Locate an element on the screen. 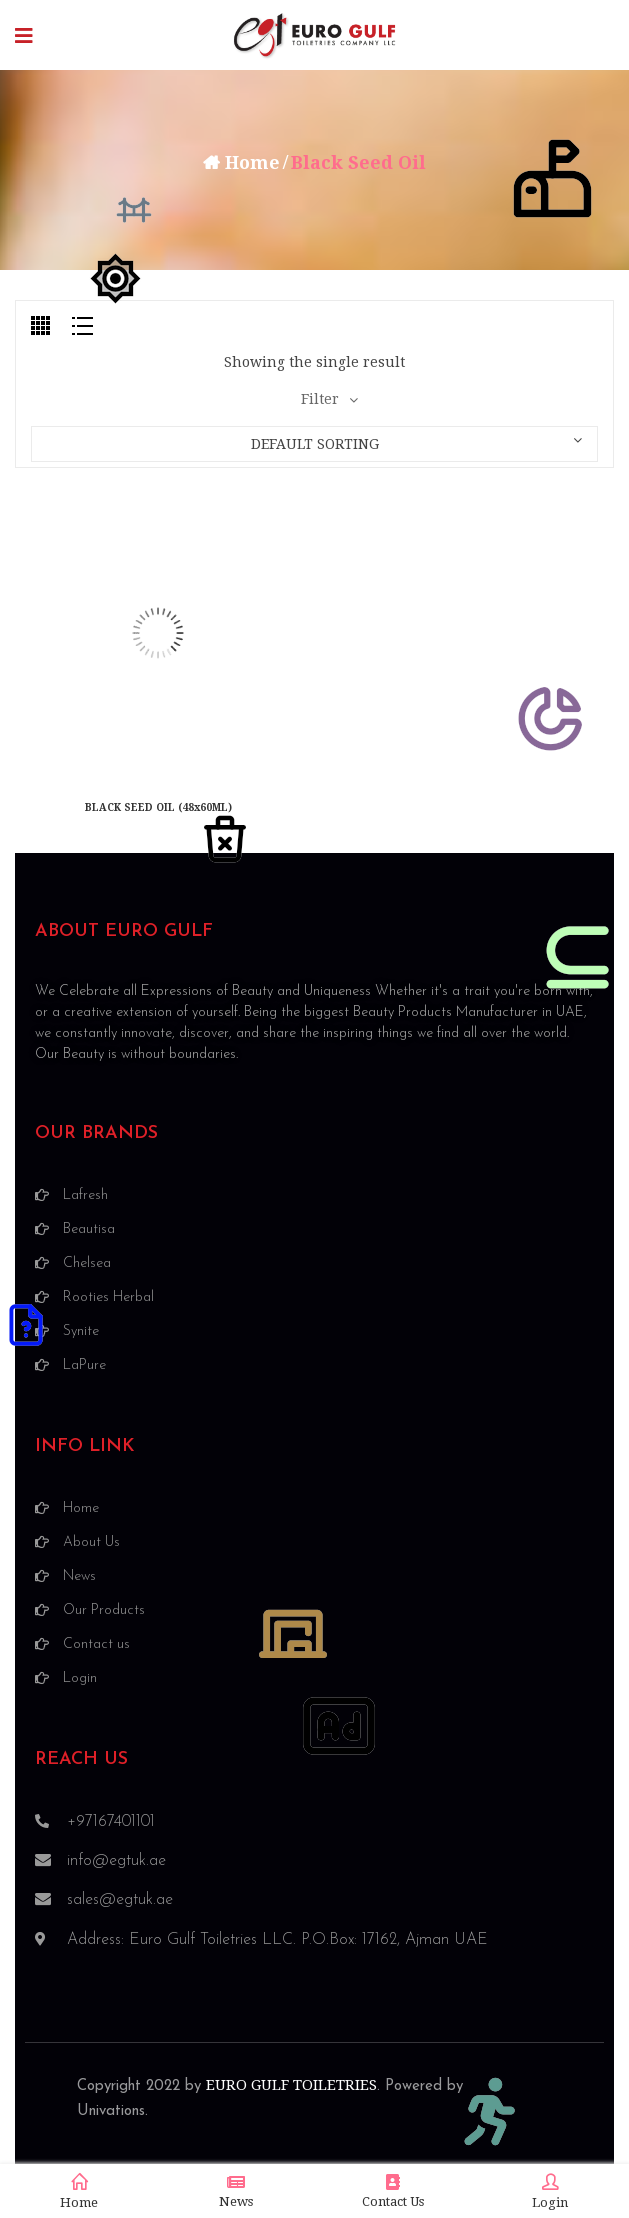 Image resolution: width=629 pixels, height=2218 pixels. unknown or unrecognized file type is located at coordinates (26, 1325).